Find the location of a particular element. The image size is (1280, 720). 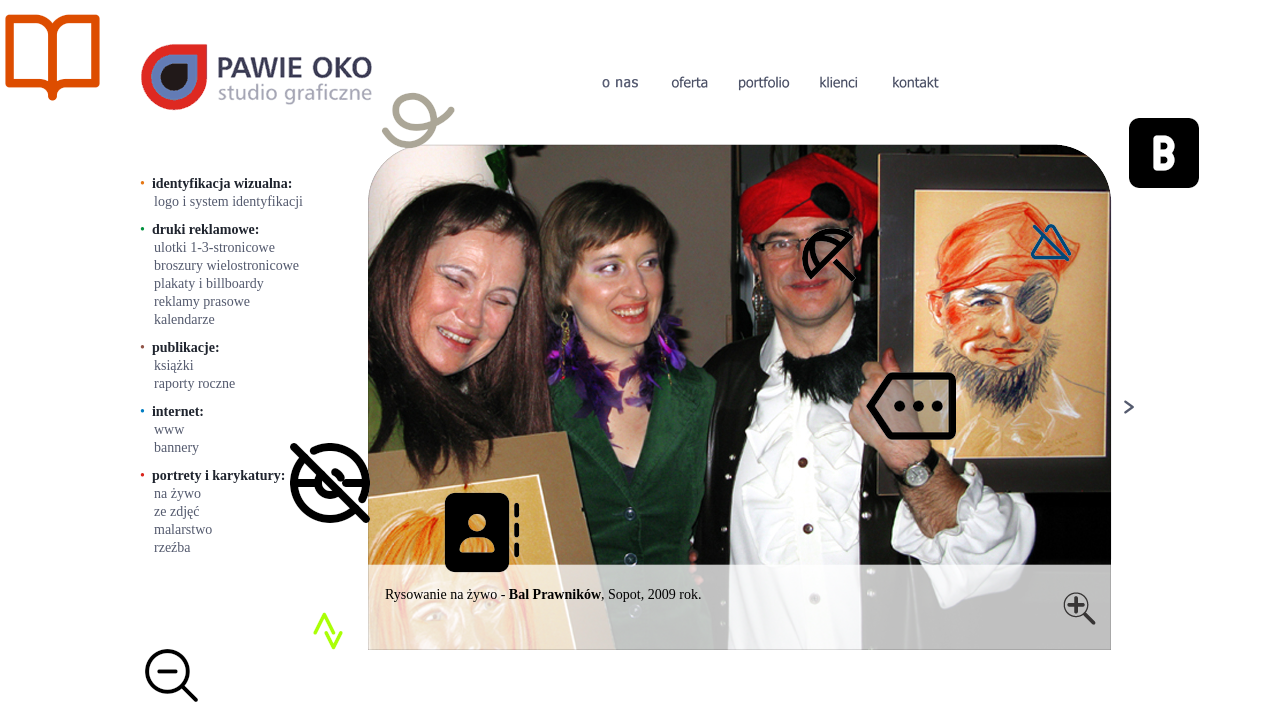

open your contacts list is located at coordinates (479, 532).